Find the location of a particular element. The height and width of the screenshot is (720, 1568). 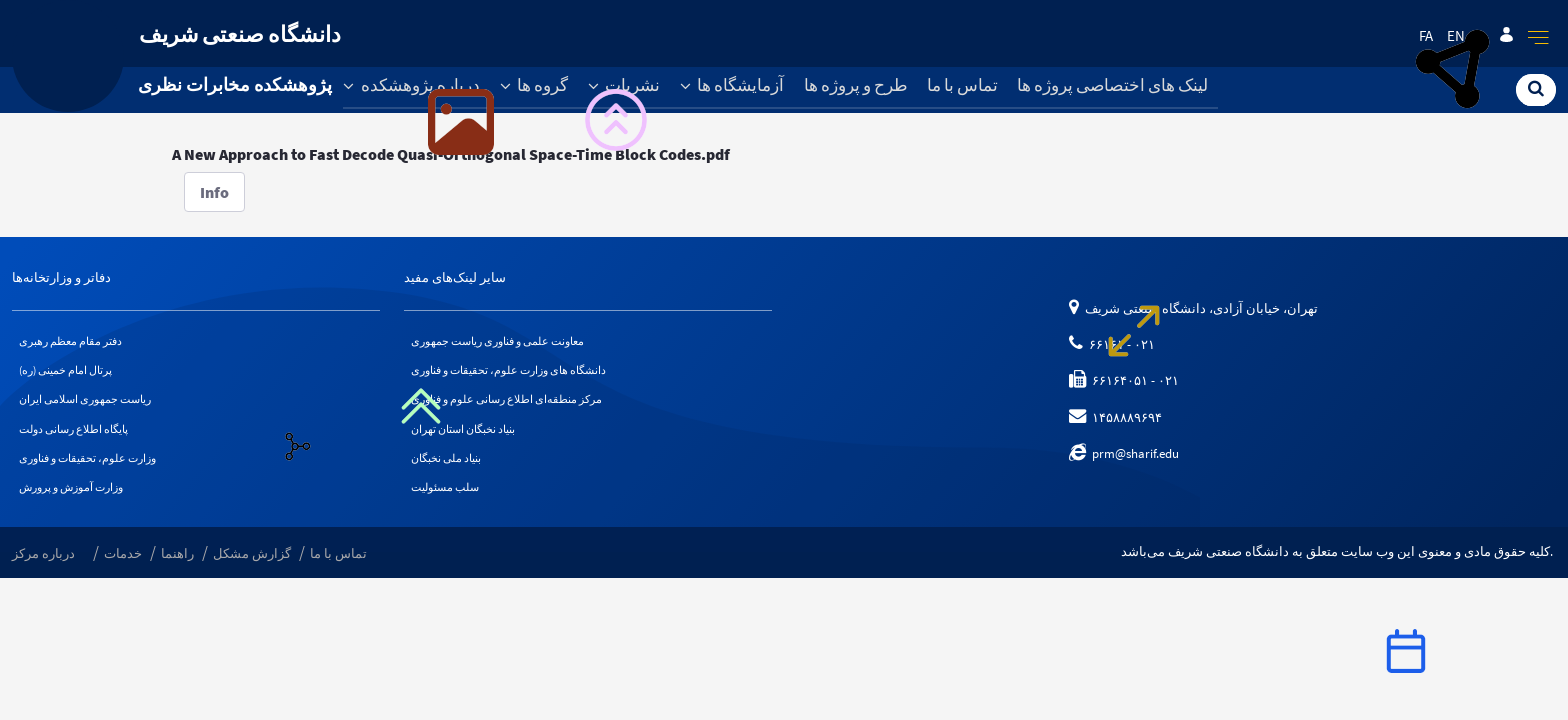

scroll to top of page is located at coordinates (421, 406).